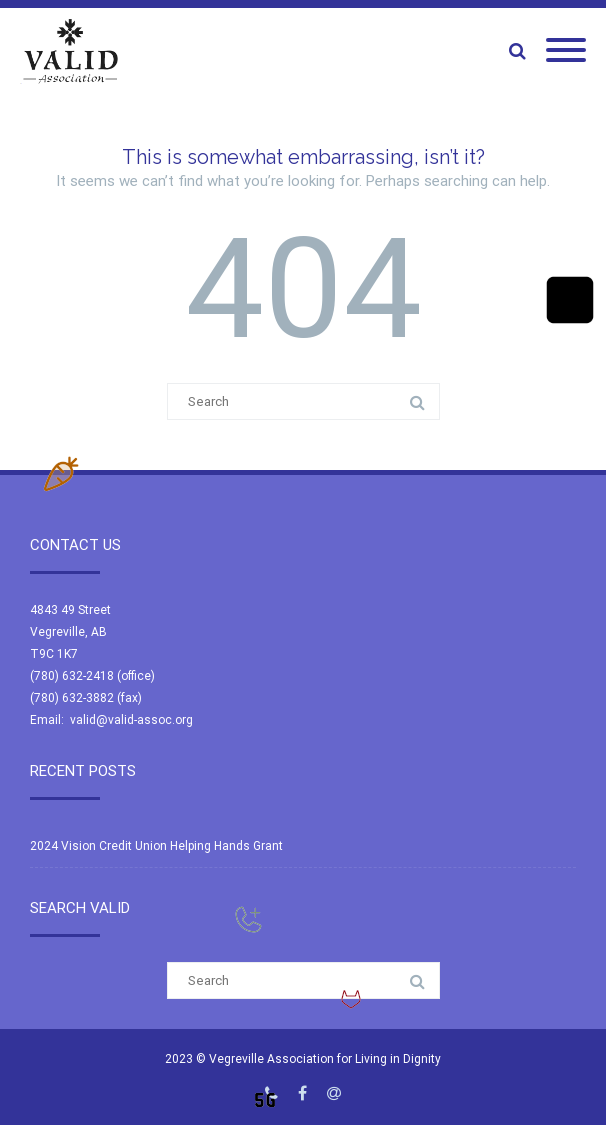 This screenshot has height=1125, width=606. Describe the element at coordinates (570, 300) in the screenshot. I see `stop media playback` at that location.